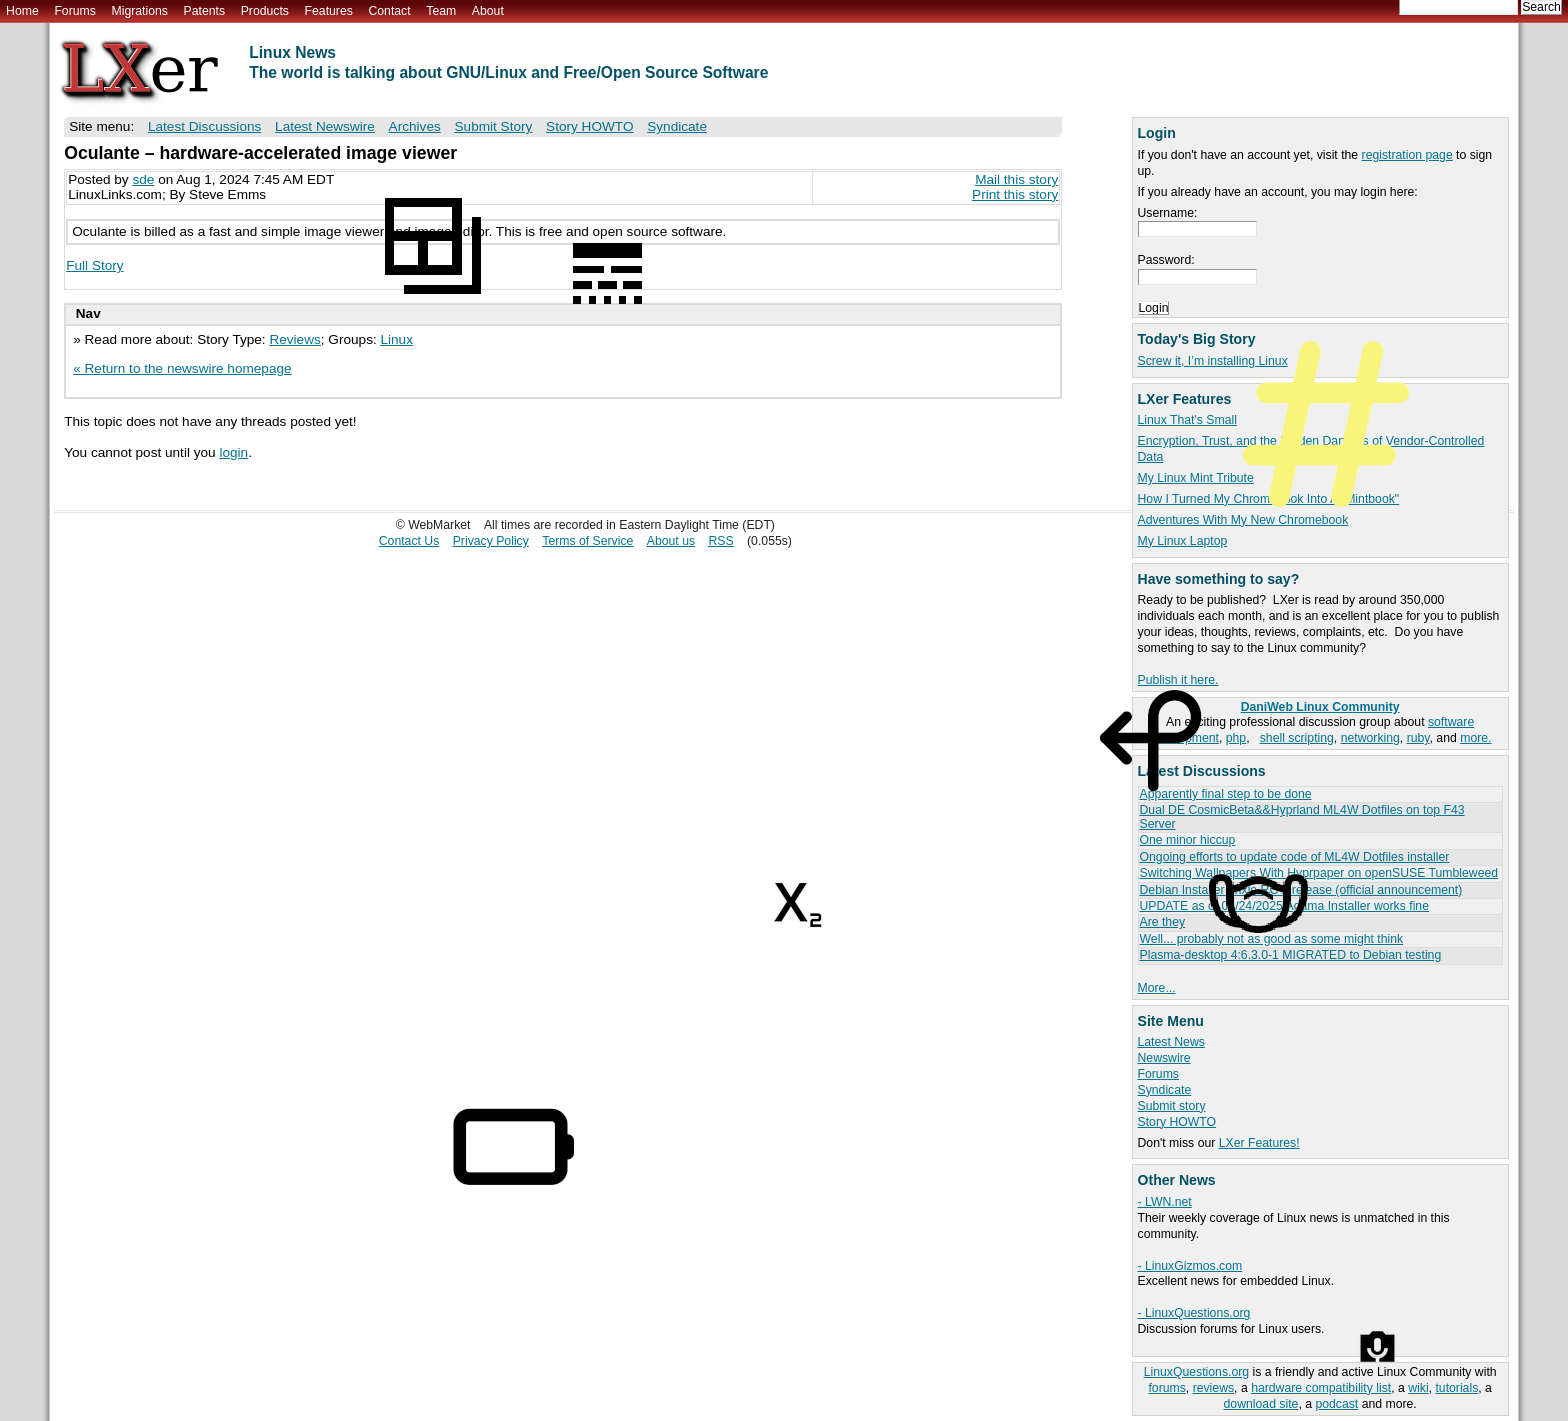 The image size is (1568, 1421). What do you see at coordinates (433, 246) in the screenshot?
I see `create a backup of table data` at bounding box center [433, 246].